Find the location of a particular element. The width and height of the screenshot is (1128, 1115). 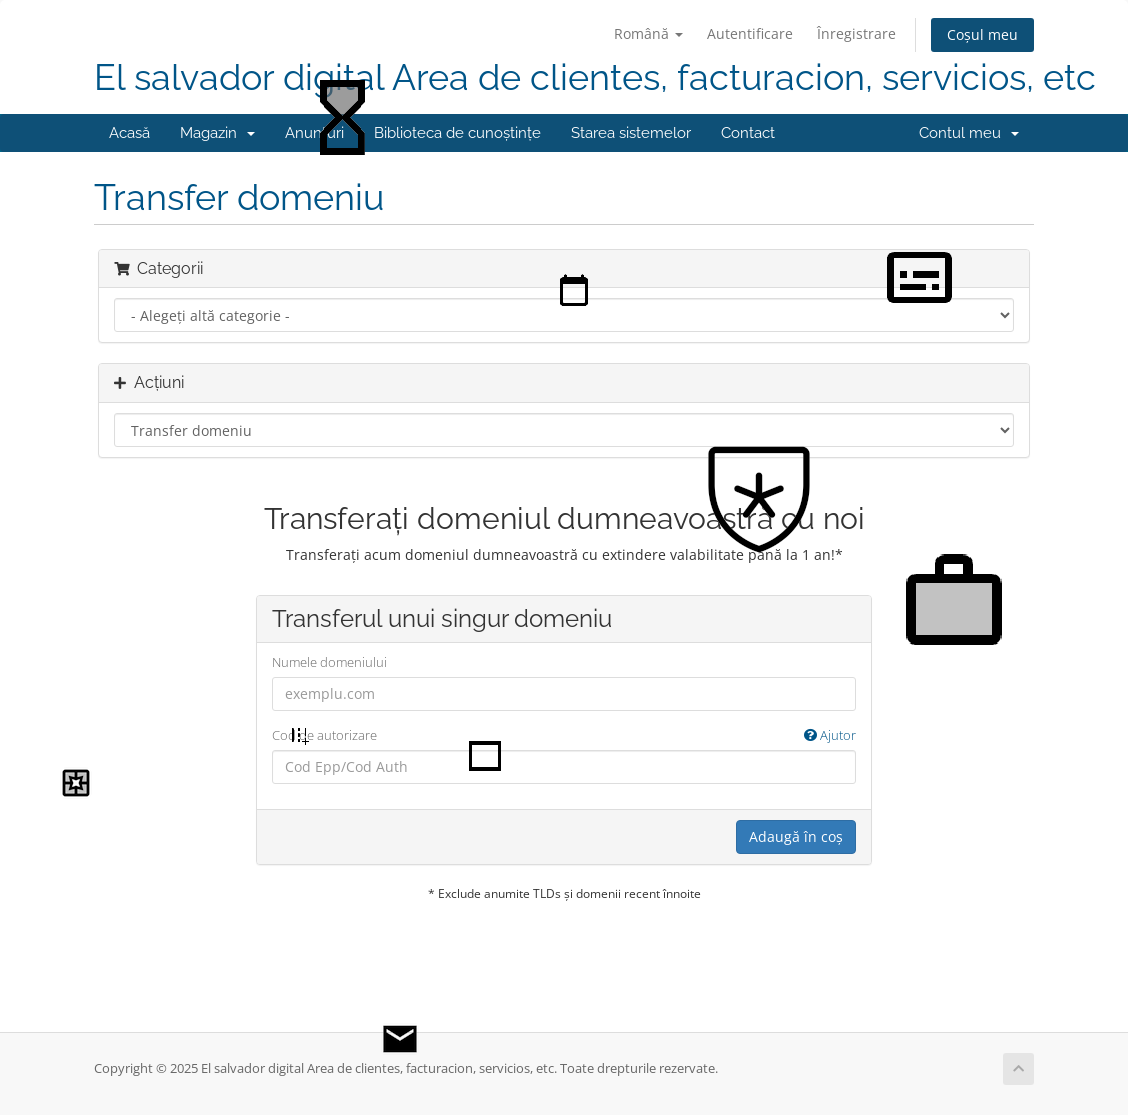

access work-related files or documents is located at coordinates (954, 602).